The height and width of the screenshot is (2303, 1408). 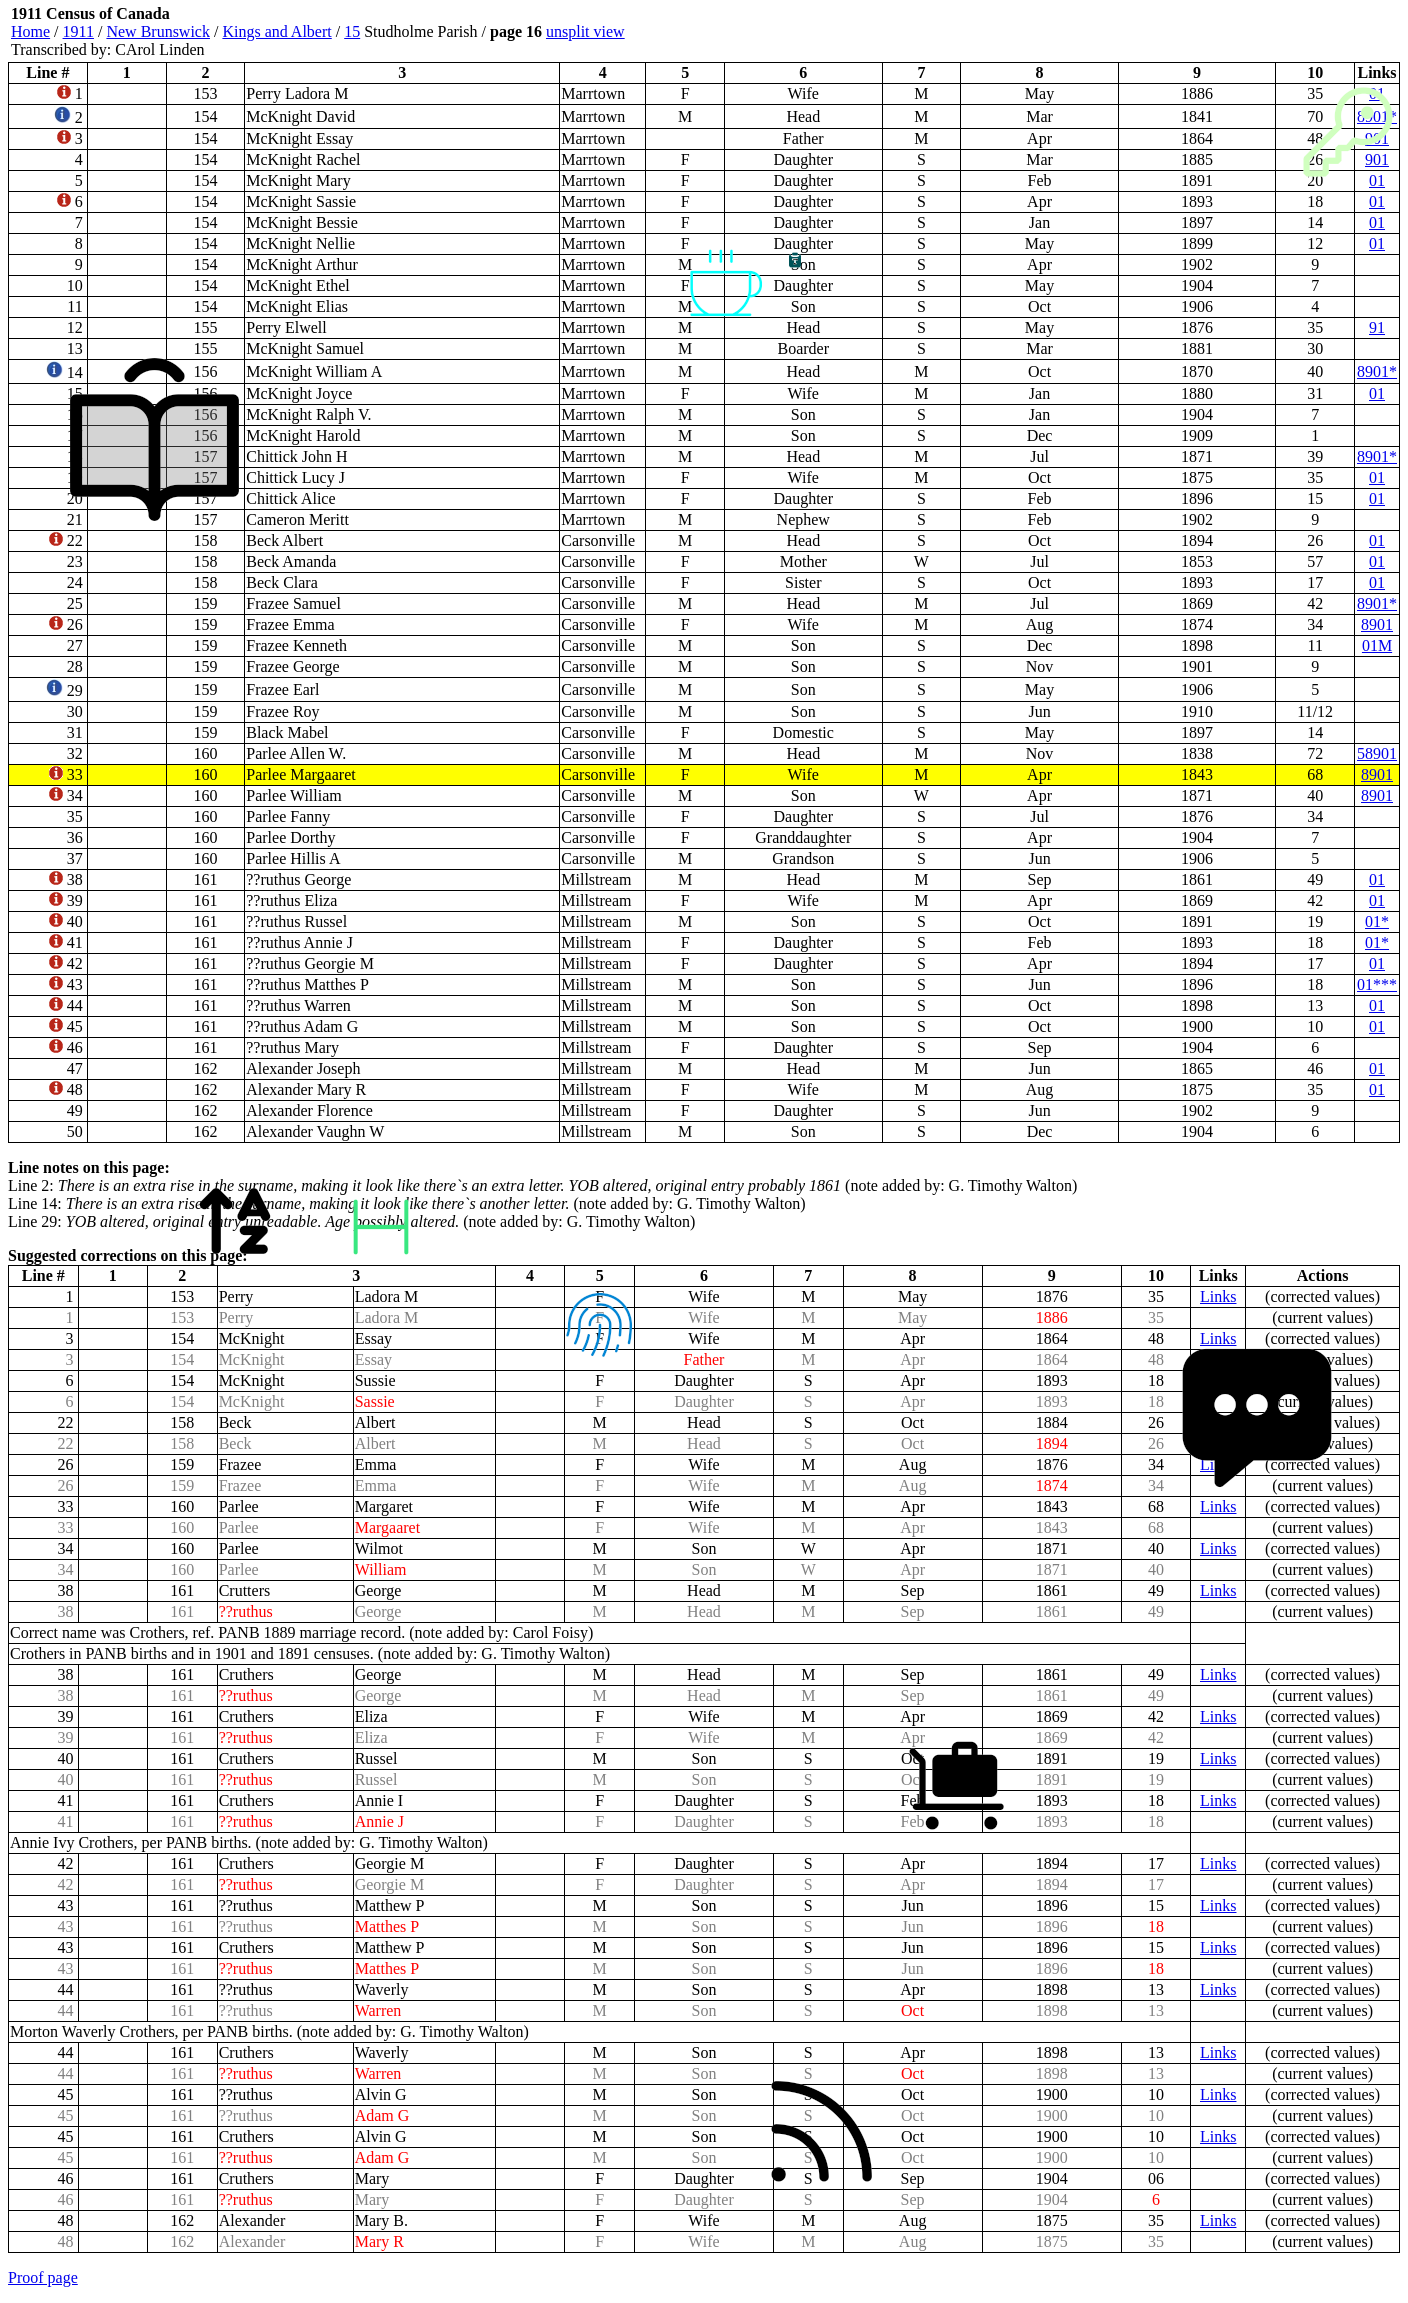 What do you see at coordinates (600, 1325) in the screenshot?
I see `authenticate with biometric fingerprint` at bounding box center [600, 1325].